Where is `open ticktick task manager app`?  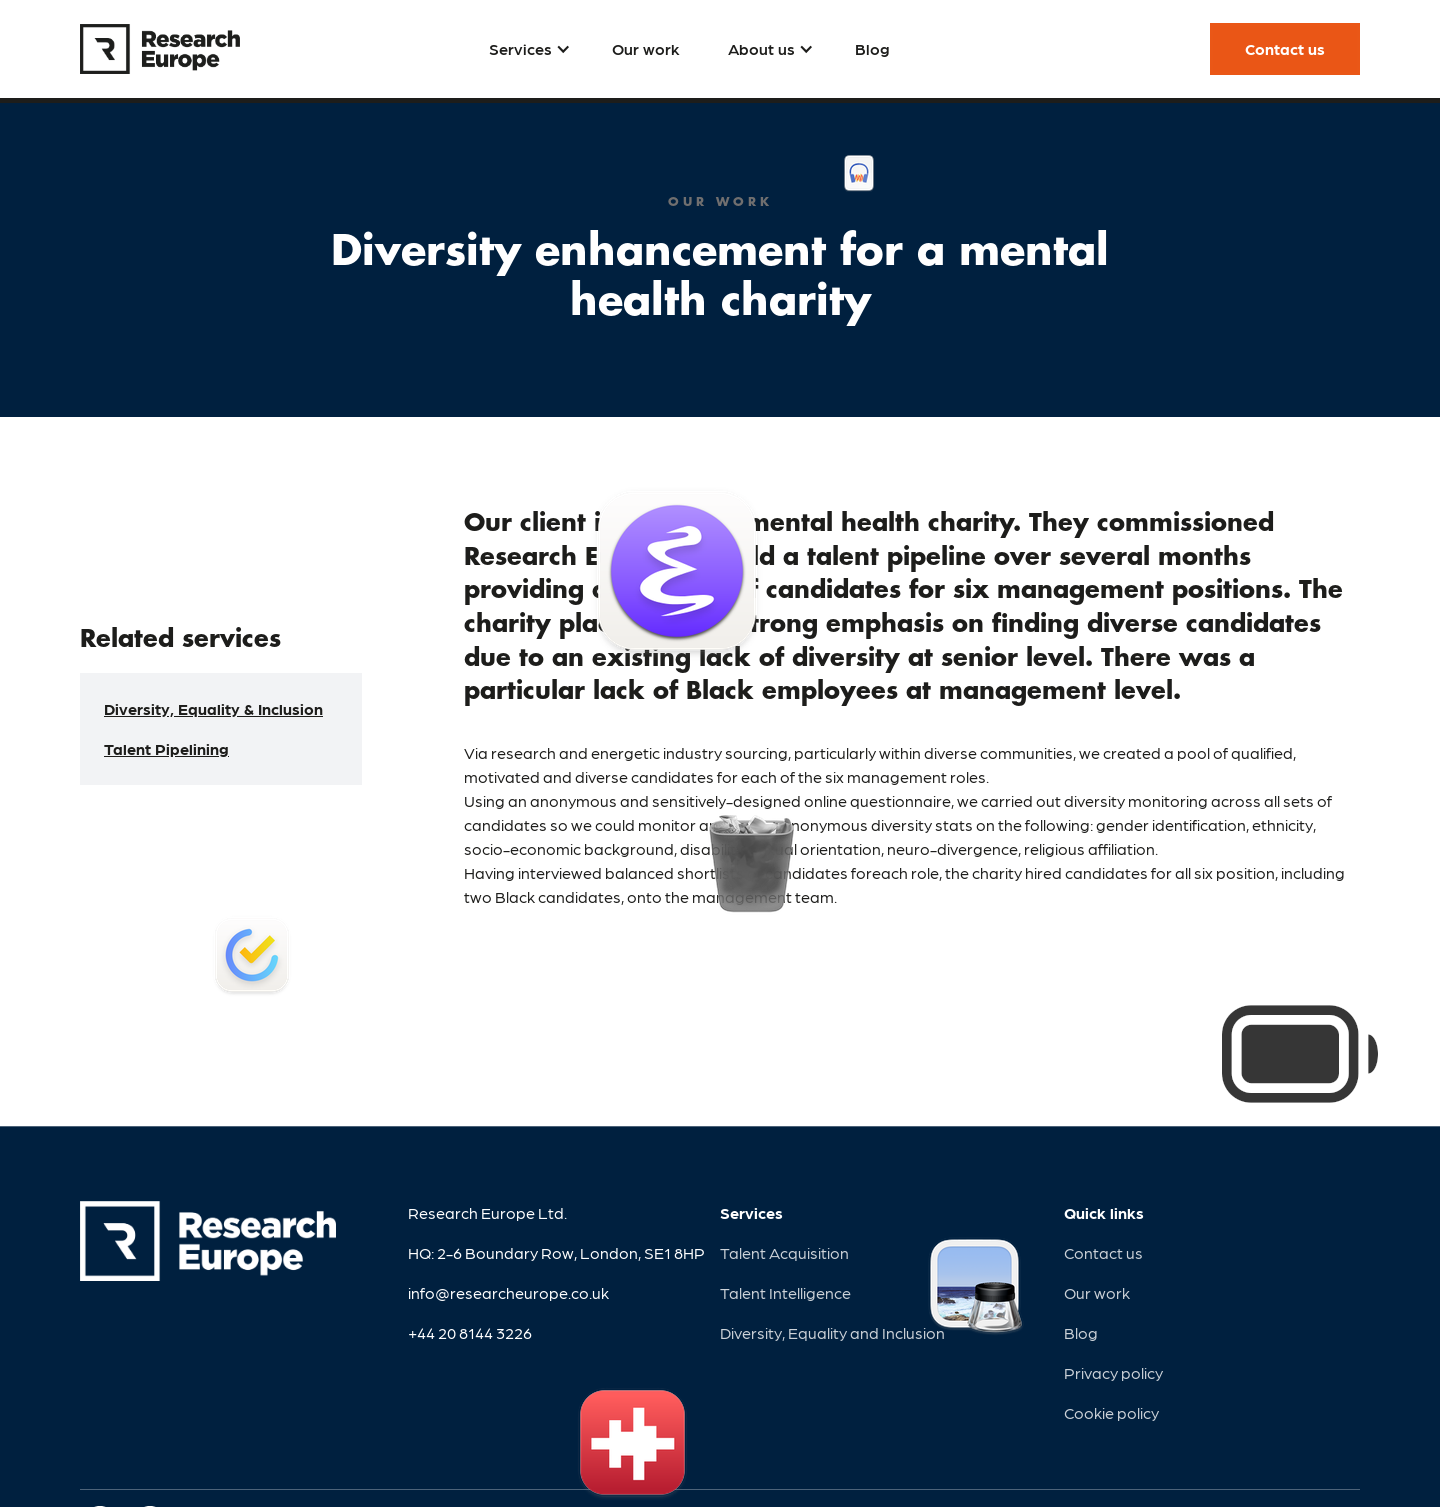 open ticktick task manager app is located at coordinates (252, 955).